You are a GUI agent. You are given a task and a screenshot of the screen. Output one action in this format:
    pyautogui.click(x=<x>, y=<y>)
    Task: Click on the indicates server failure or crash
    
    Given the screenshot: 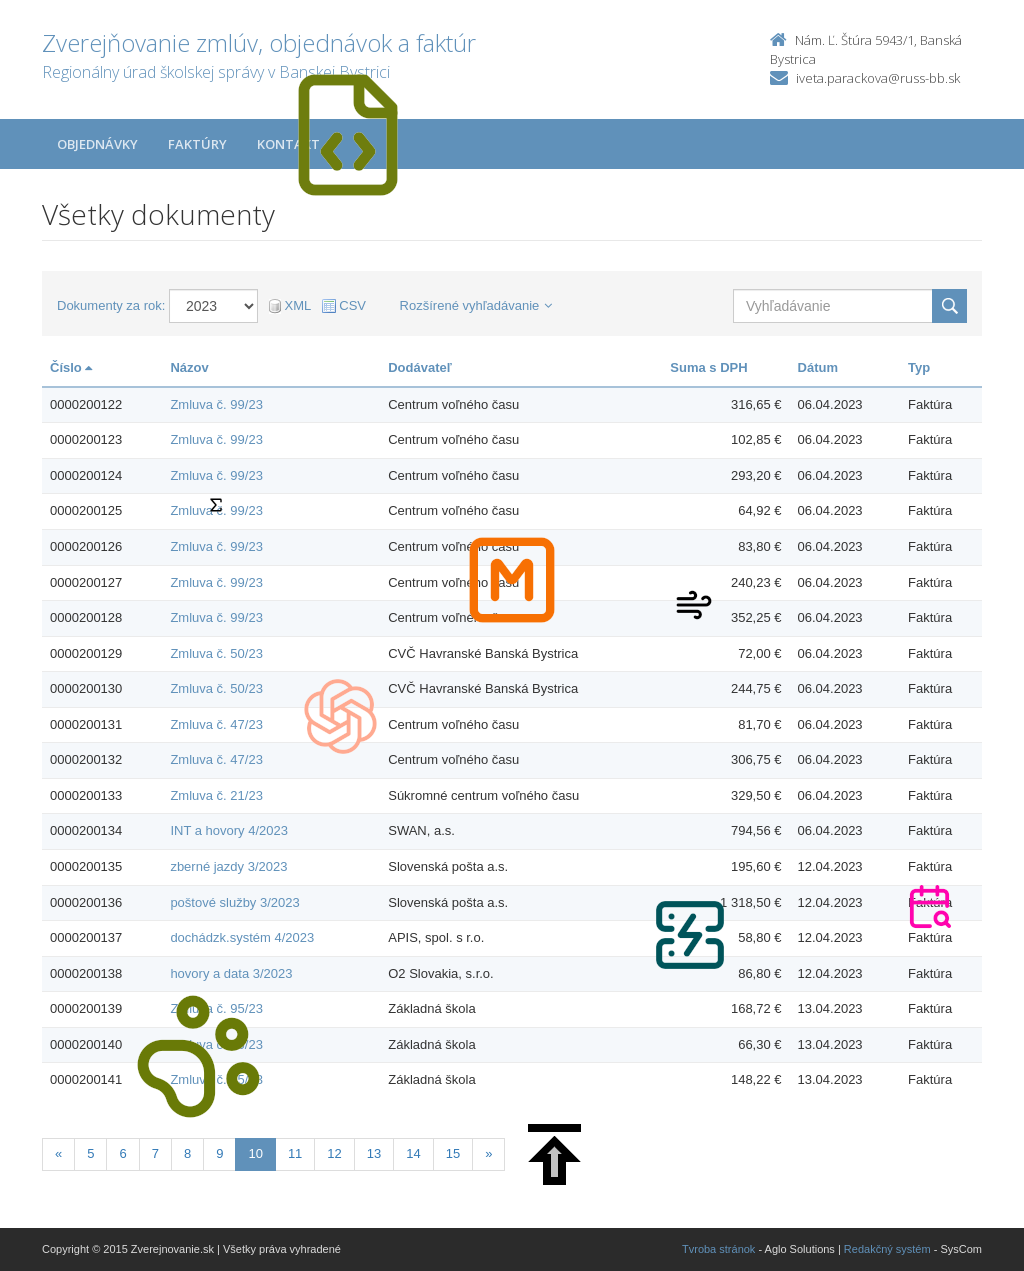 What is the action you would take?
    pyautogui.click(x=690, y=935)
    